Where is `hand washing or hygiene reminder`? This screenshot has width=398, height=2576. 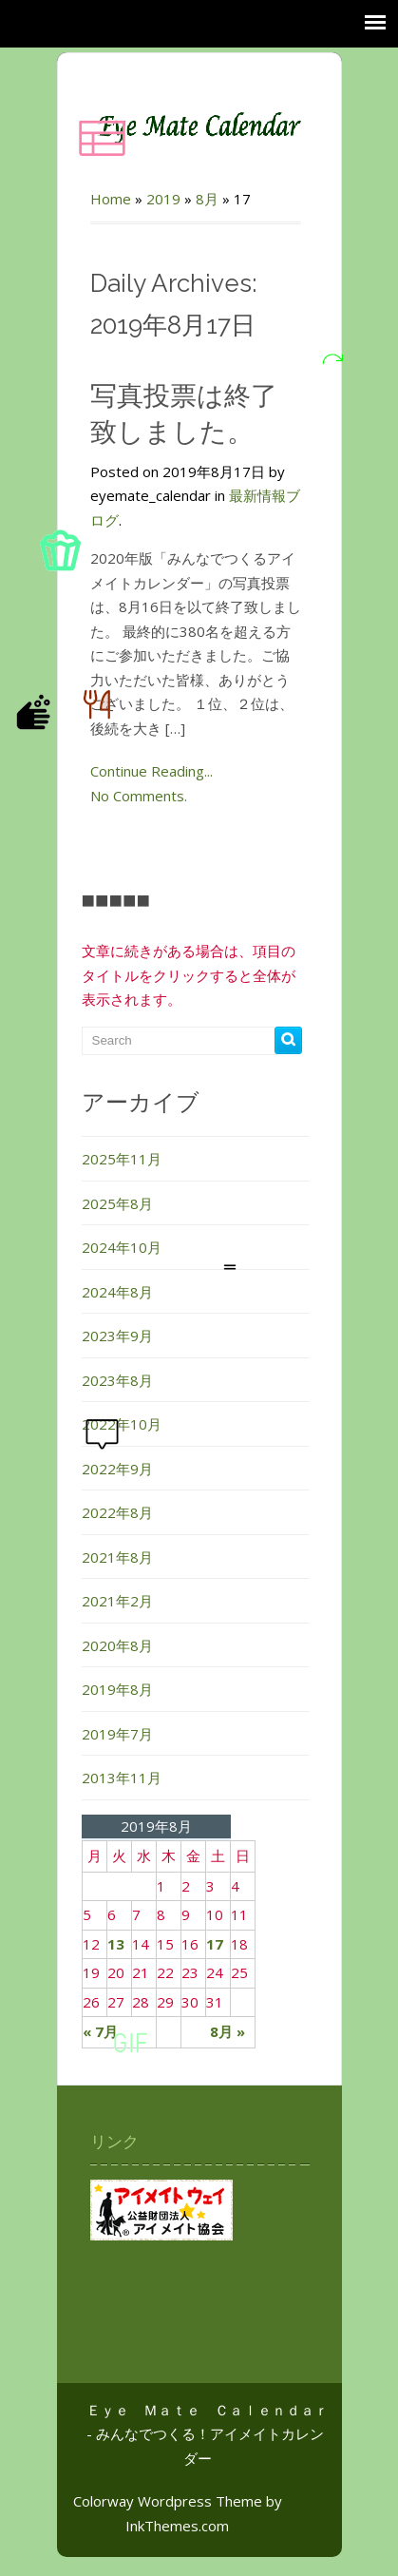 hand washing or hygiene reminder is located at coordinates (34, 712).